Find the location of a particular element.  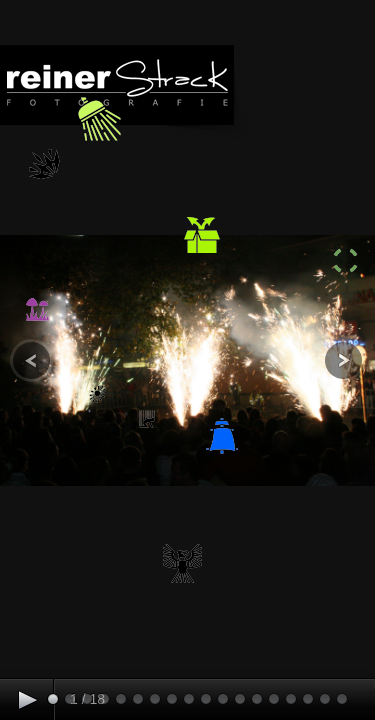

indicates bathroom or shower facilities available is located at coordinates (99, 119).